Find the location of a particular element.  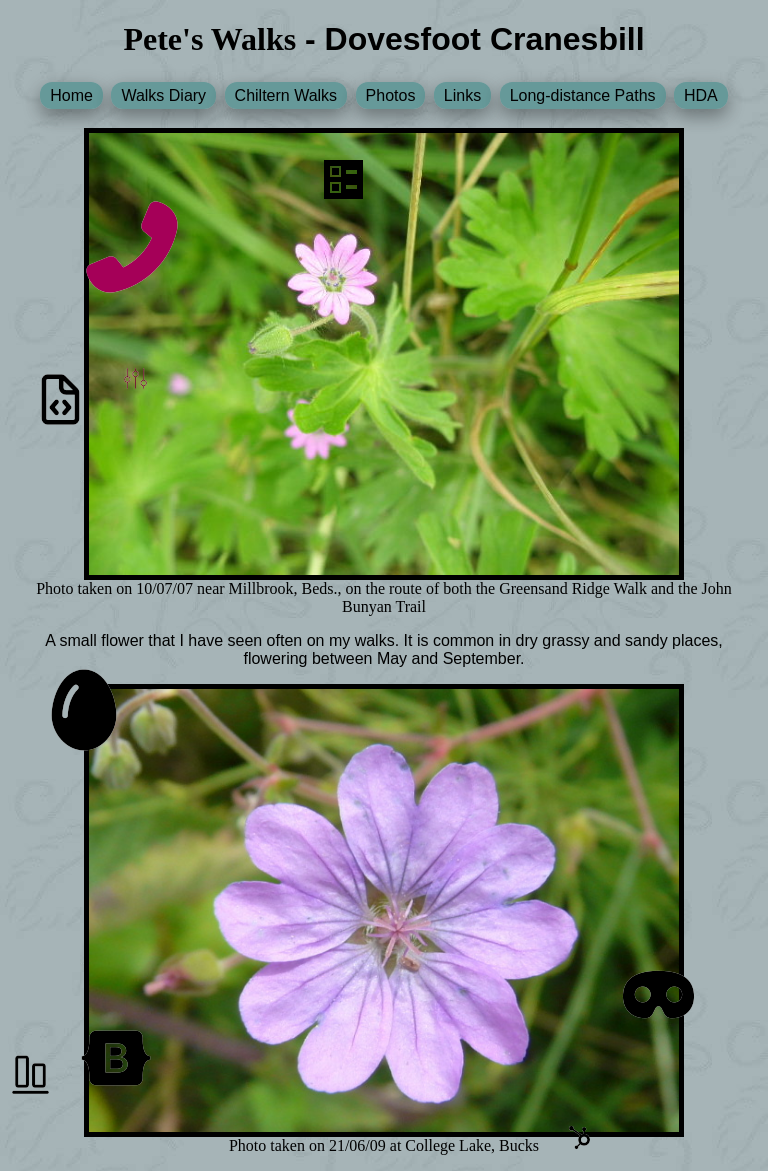

view source code file is located at coordinates (60, 399).